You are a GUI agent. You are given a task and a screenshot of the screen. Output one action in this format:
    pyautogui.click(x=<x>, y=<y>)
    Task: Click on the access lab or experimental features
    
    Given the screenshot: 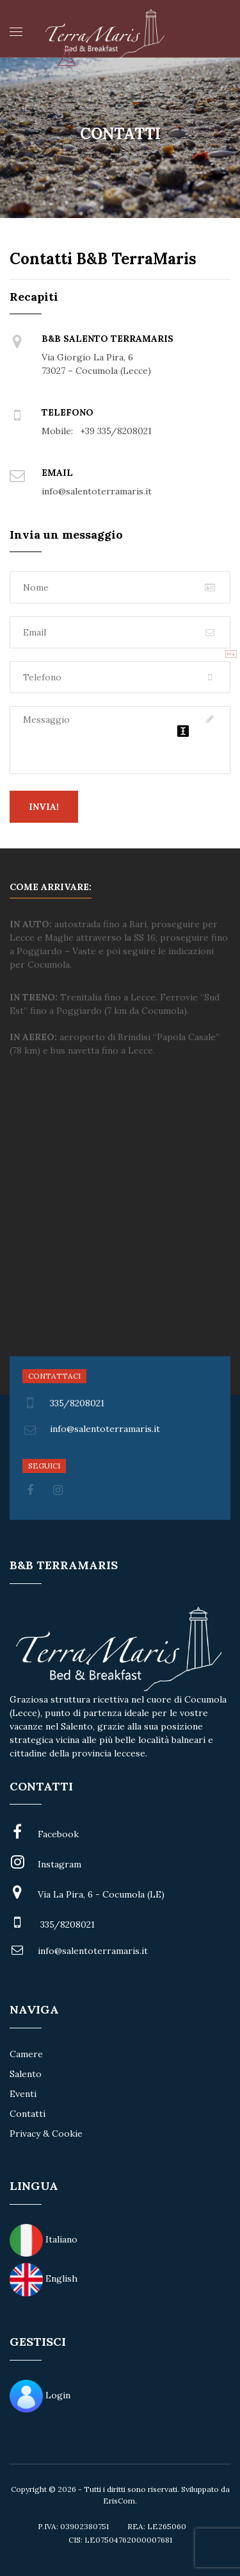 What is the action you would take?
    pyautogui.click(x=67, y=57)
    